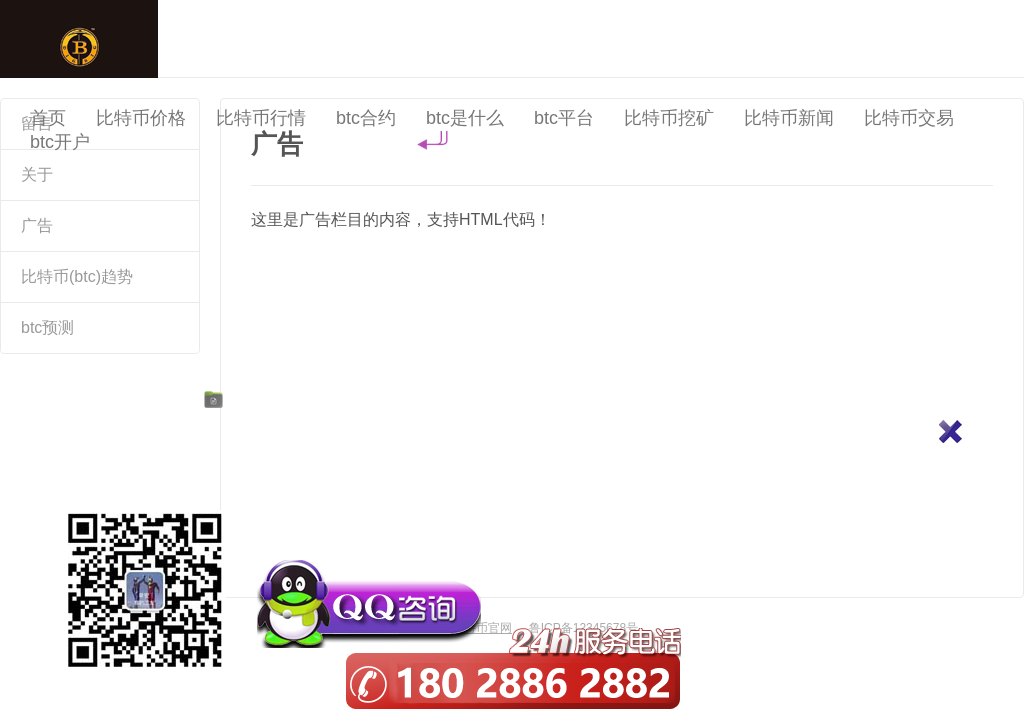 The image size is (1024, 720). What do you see at coordinates (213, 399) in the screenshot?
I see `open your documents folder` at bounding box center [213, 399].